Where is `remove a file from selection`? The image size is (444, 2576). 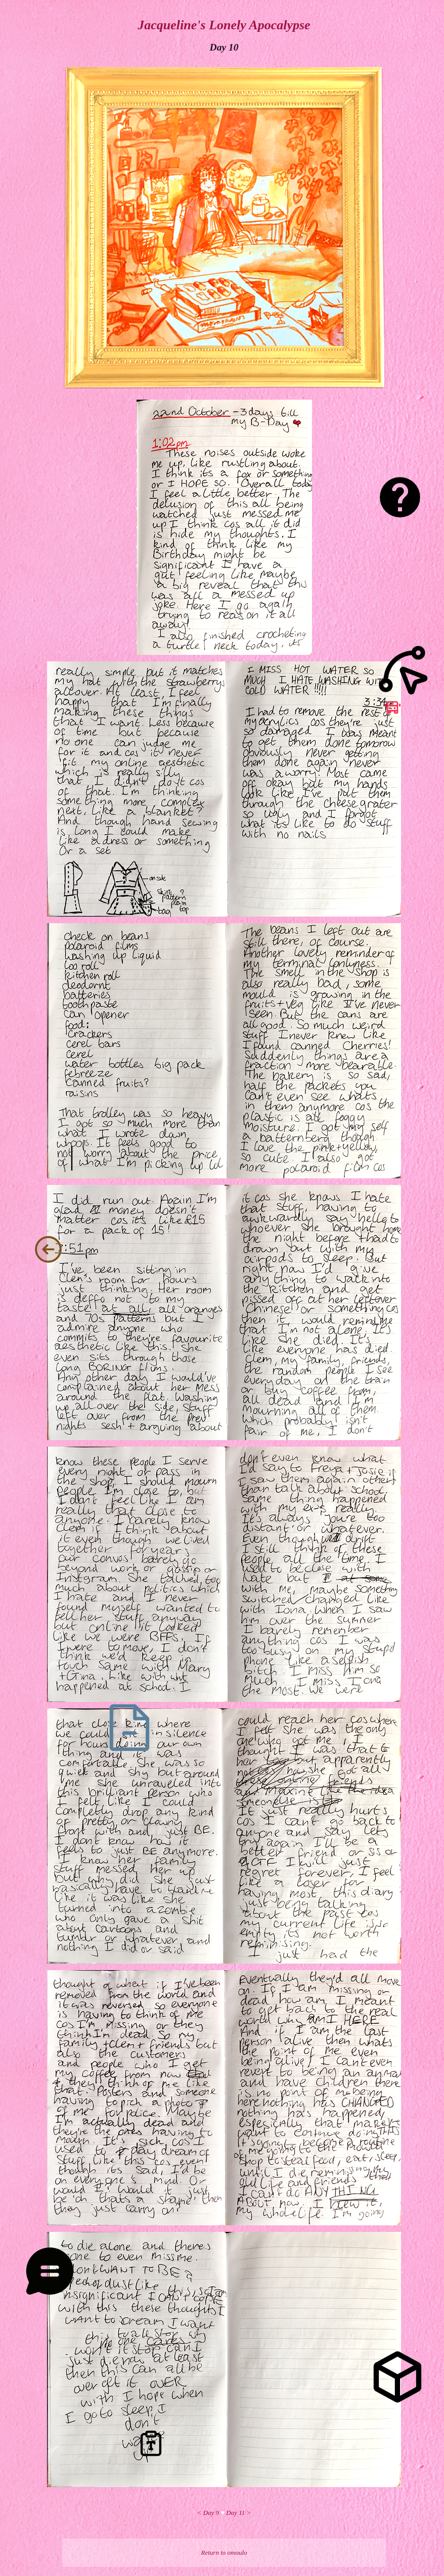
remove a file from selection is located at coordinates (129, 1728).